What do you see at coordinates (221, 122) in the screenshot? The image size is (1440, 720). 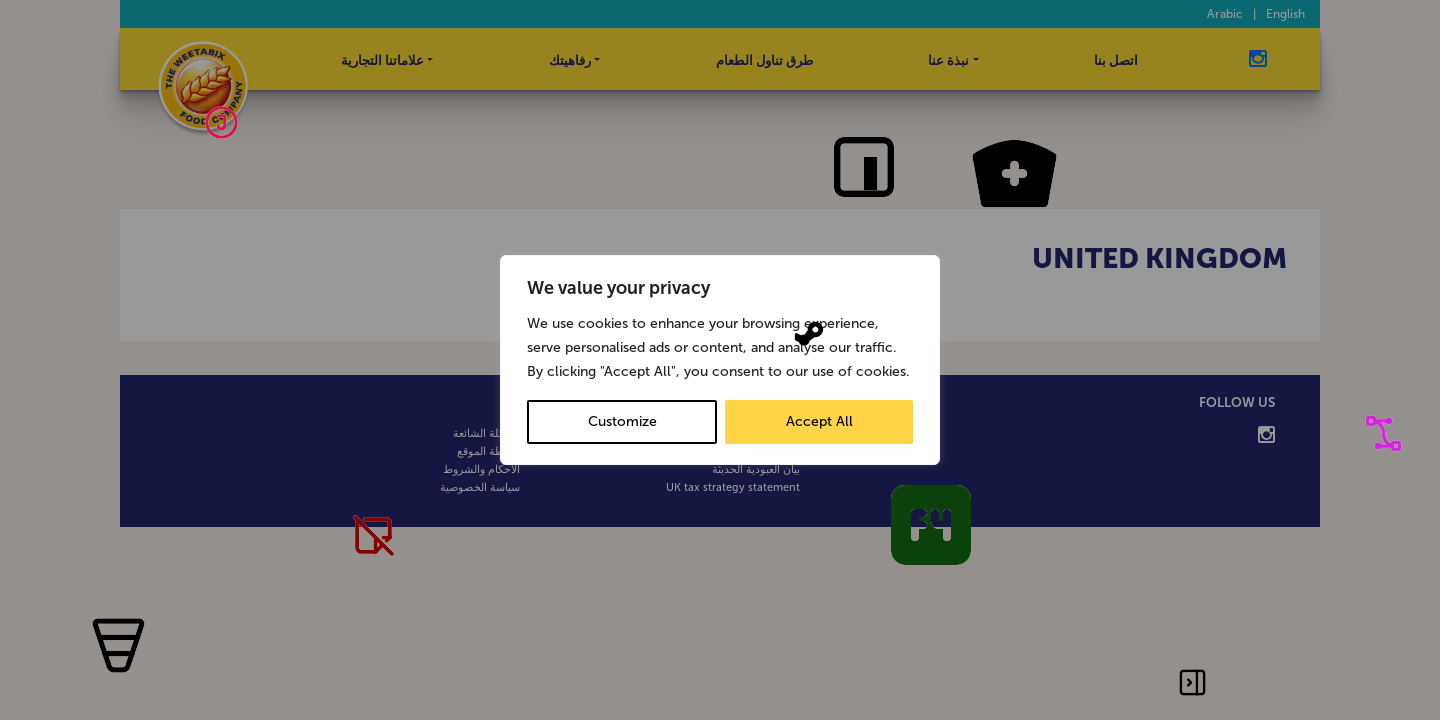 I see `indicates items or contacts starting with the letter J` at bounding box center [221, 122].